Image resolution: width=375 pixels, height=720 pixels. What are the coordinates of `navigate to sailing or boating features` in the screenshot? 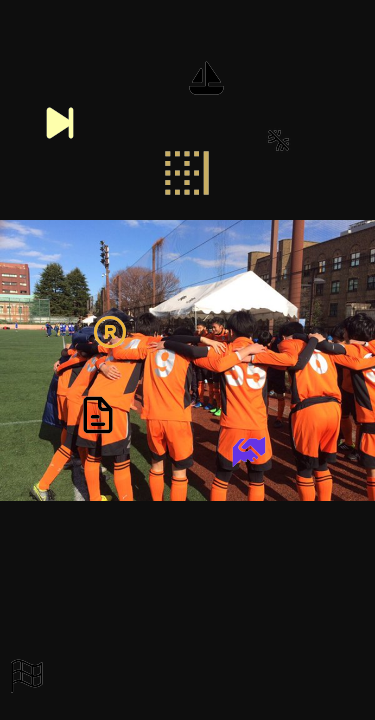 It's located at (206, 77).